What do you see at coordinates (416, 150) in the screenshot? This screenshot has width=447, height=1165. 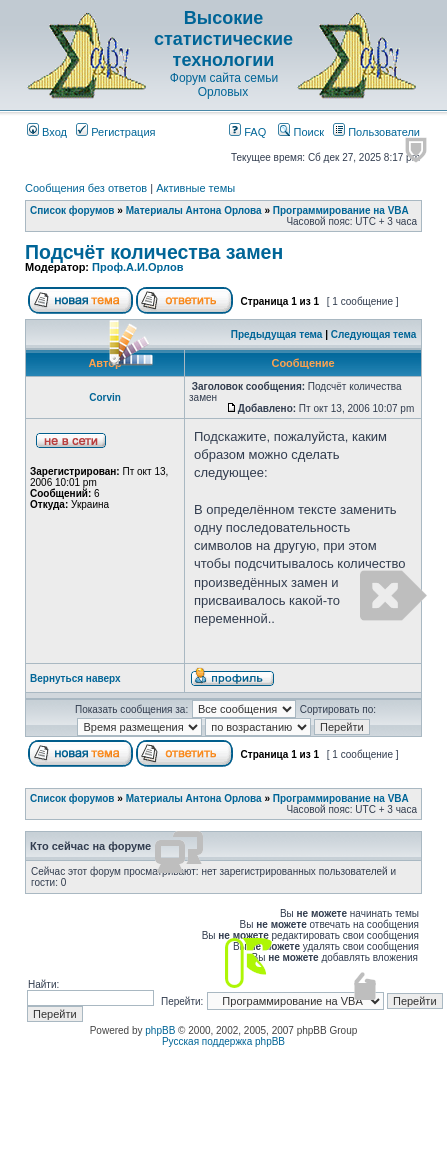 I see `indicates high security status` at bounding box center [416, 150].